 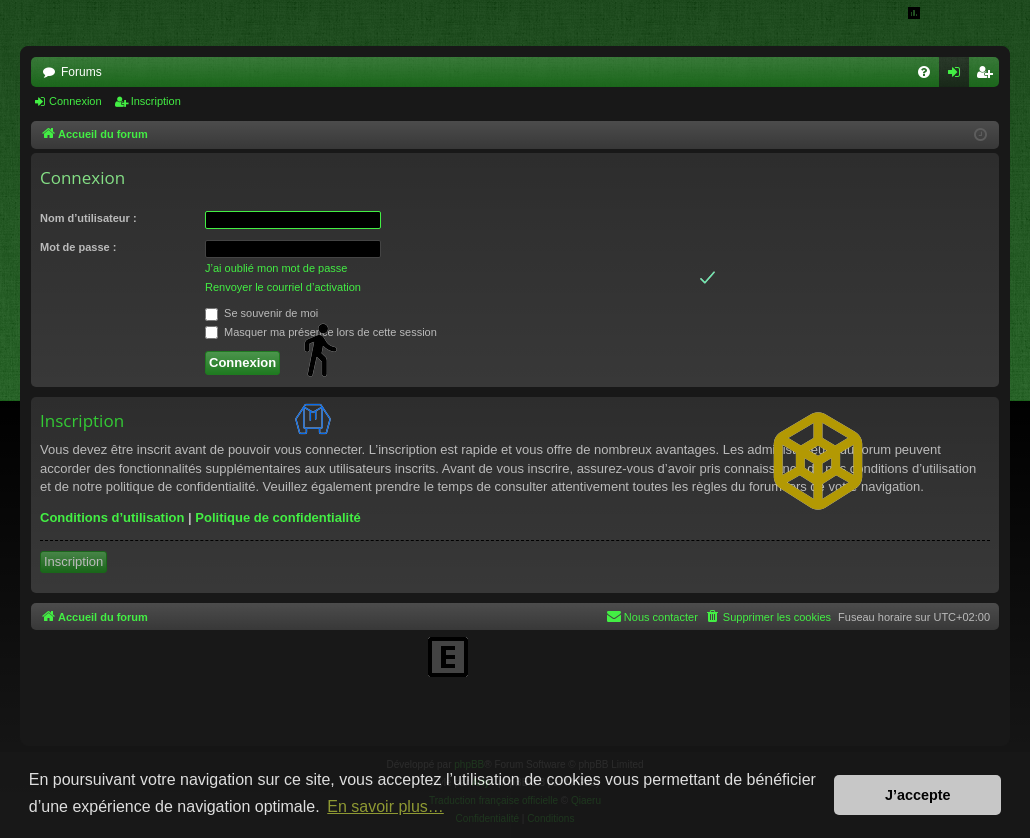 What do you see at coordinates (707, 277) in the screenshot?
I see `confirm or submit an action` at bounding box center [707, 277].